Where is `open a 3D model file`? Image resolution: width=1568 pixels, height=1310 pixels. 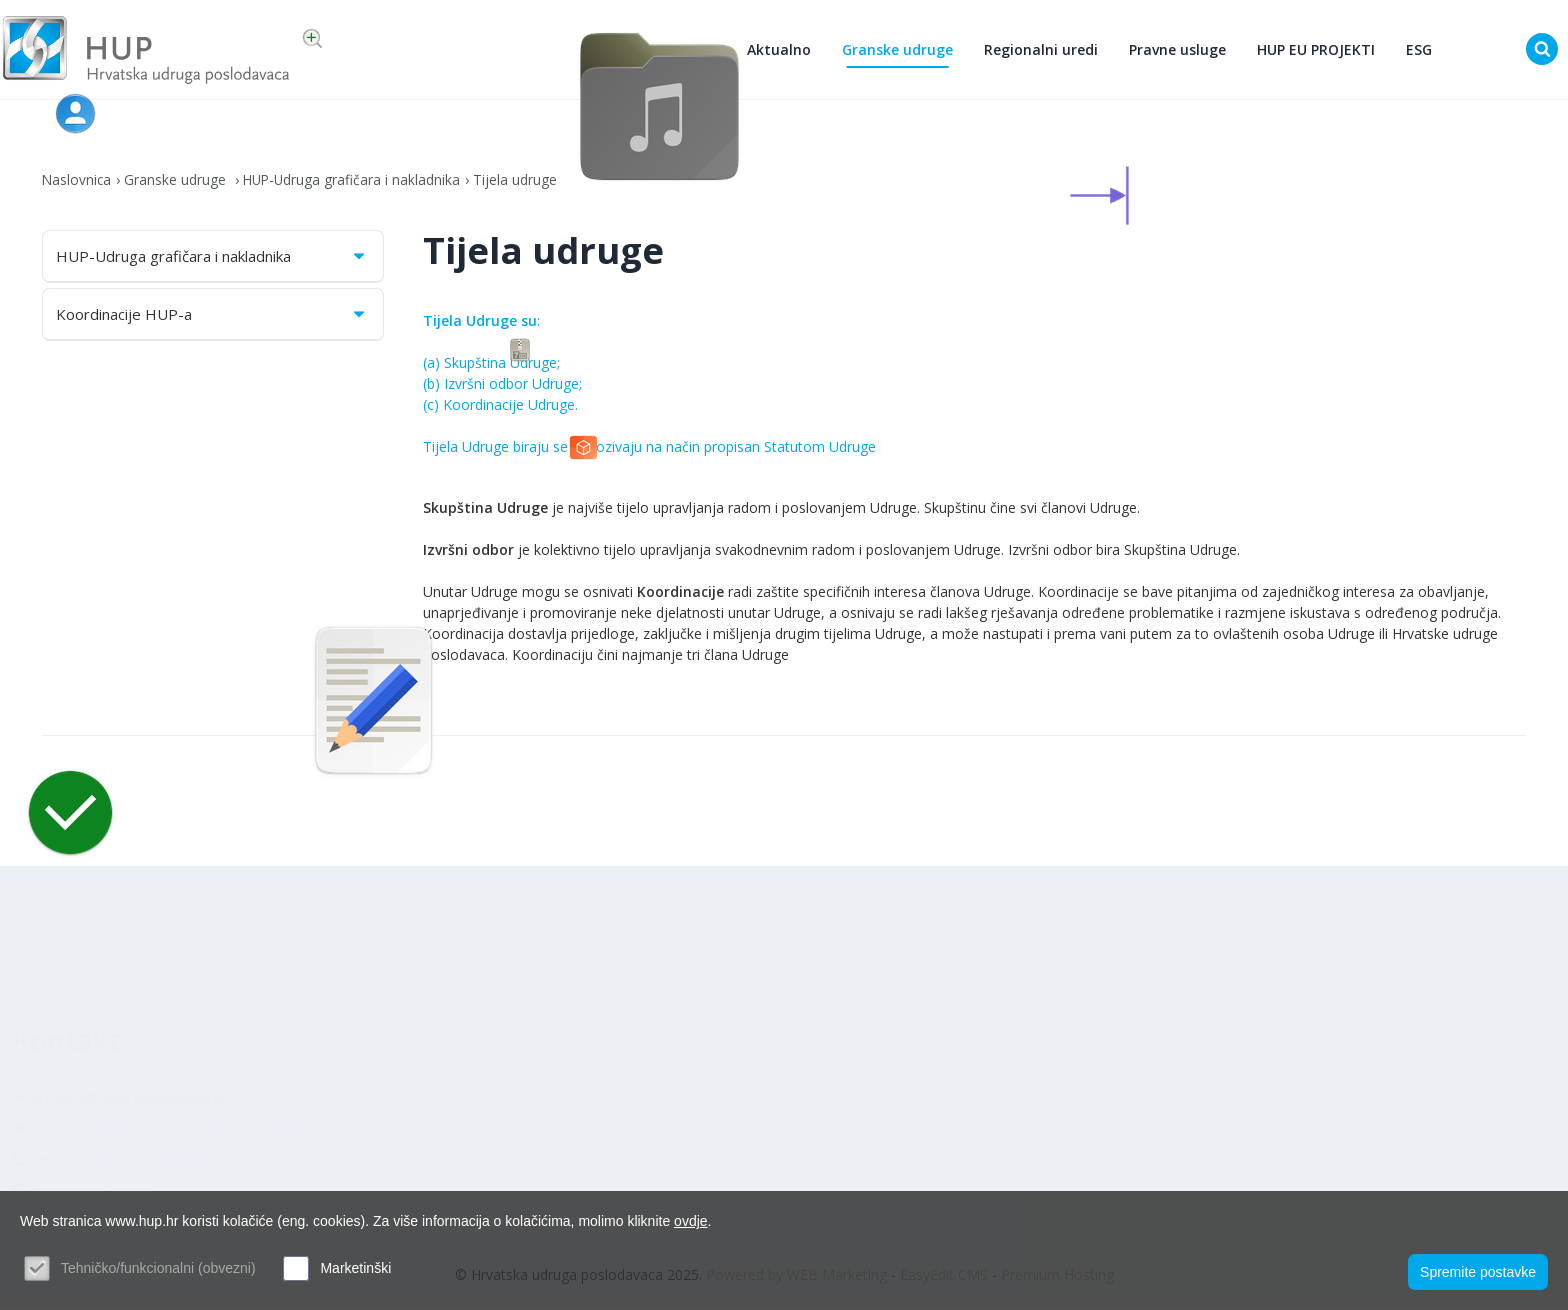
open a 3D model file is located at coordinates (583, 446).